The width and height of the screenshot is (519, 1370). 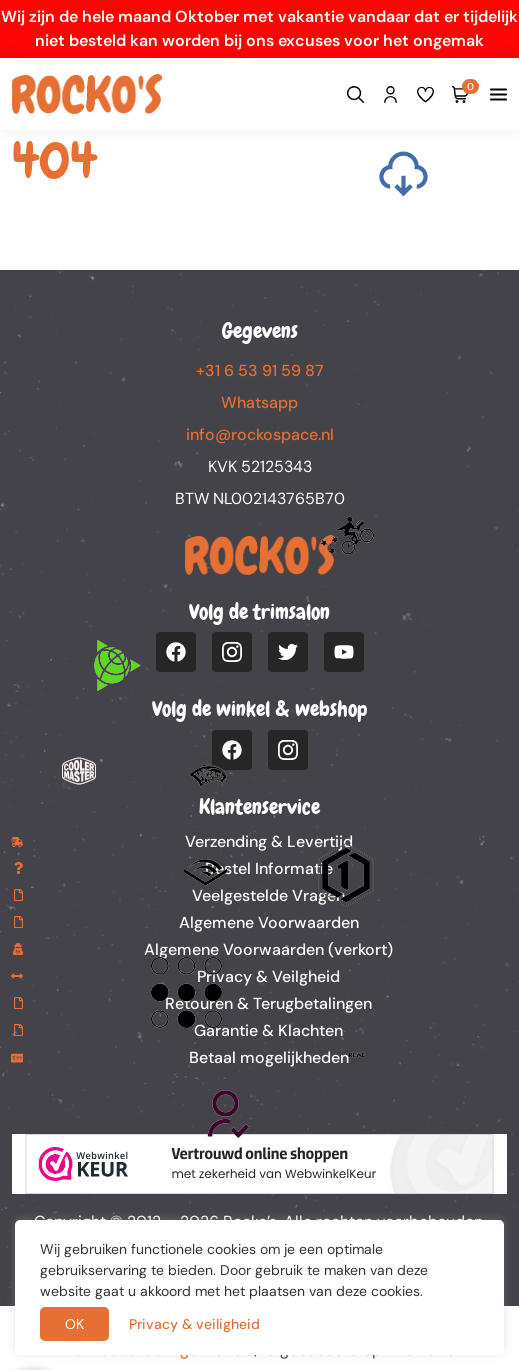 What do you see at coordinates (346, 875) in the screenshot?
I see `open 1Panel server management dashboard` at bounding box center [346, 875].